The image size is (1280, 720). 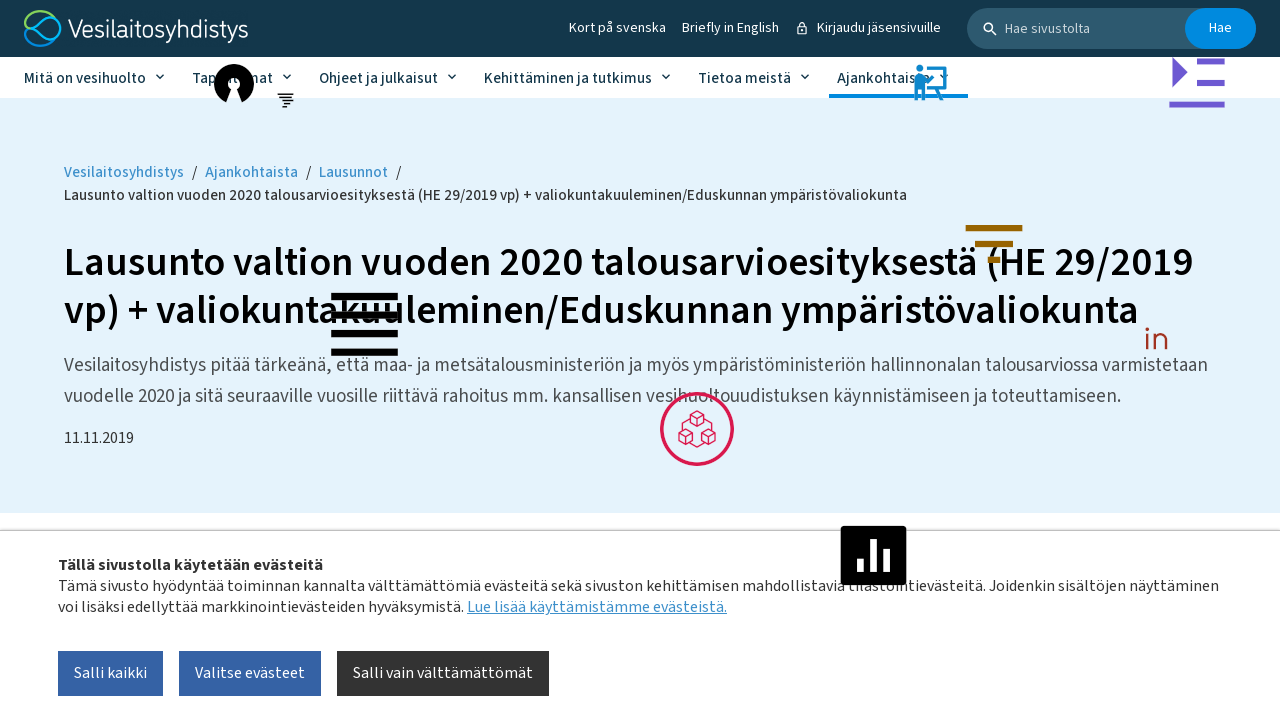 What do you see at coordinates (994, 244) in the screenshot?
I see `filter or sort list items` at bounding box center [994, 244].